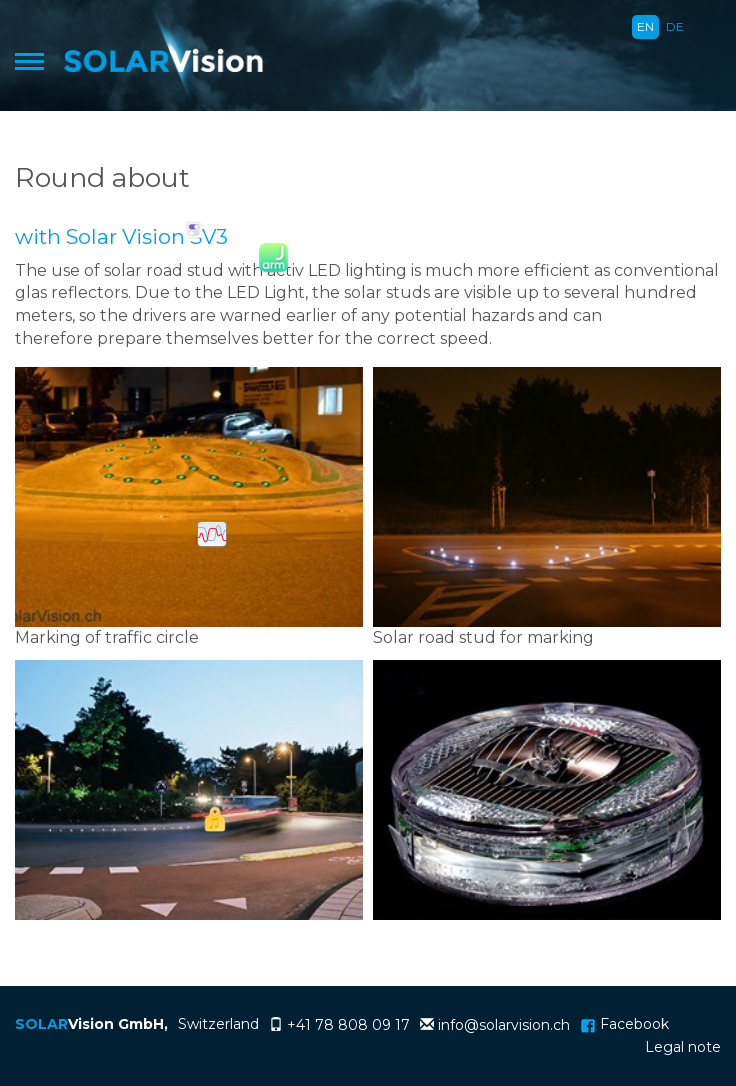  Describe the element at coordinates (212, 534) in the screenshot. I see `open power statistics application` at that location.